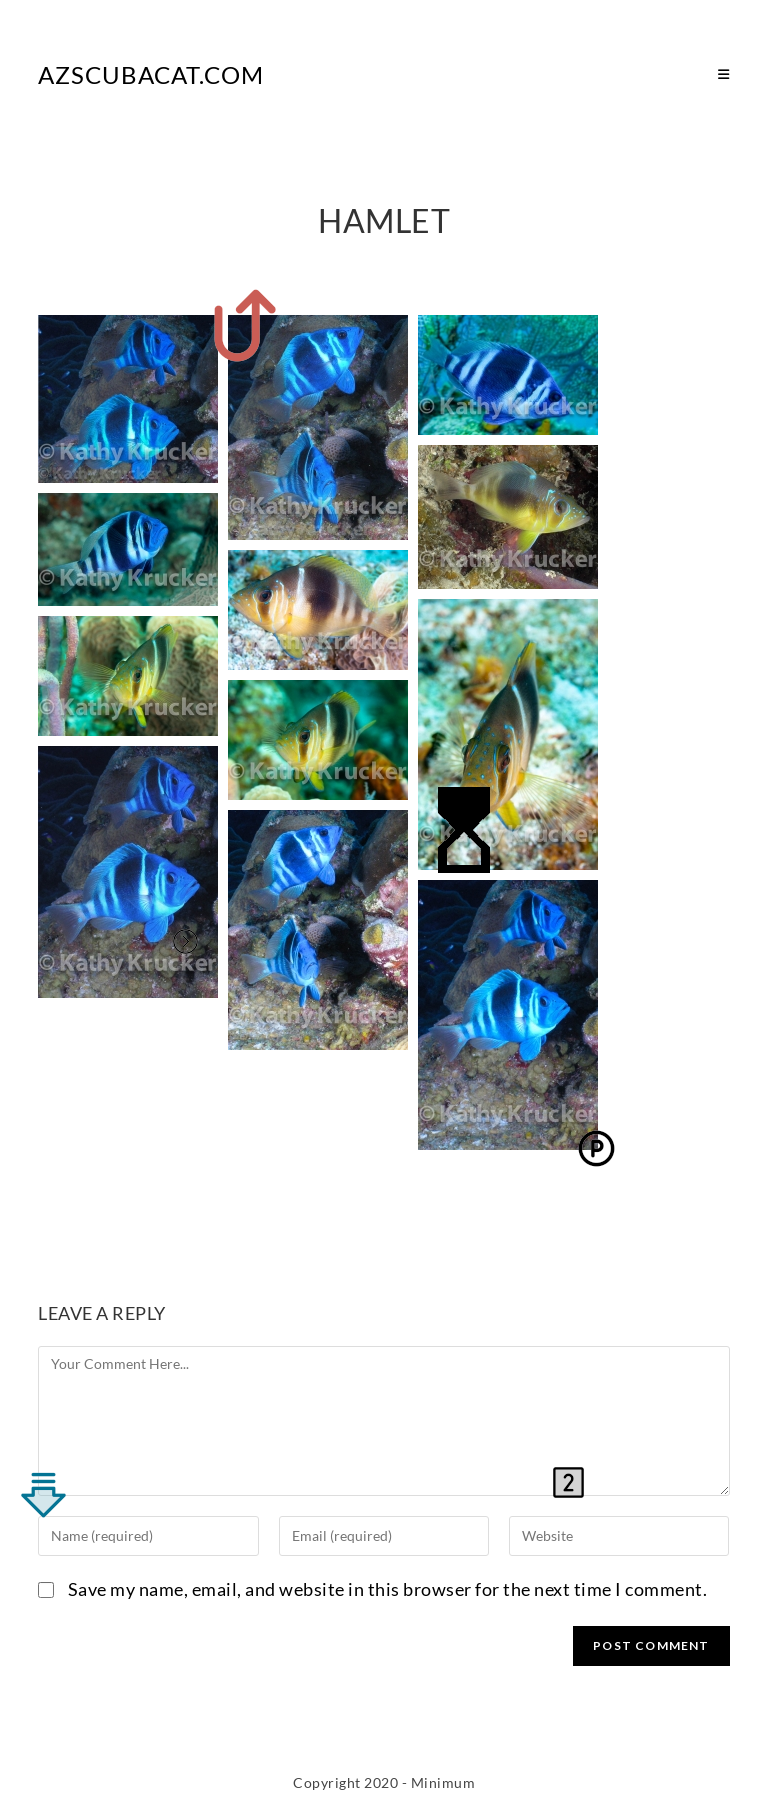 This screenshot has height=1820, width=768. Describe the element at coordinates (464, 830) in the screenshot. I see `indicates time remaining or process in progress` at that location.